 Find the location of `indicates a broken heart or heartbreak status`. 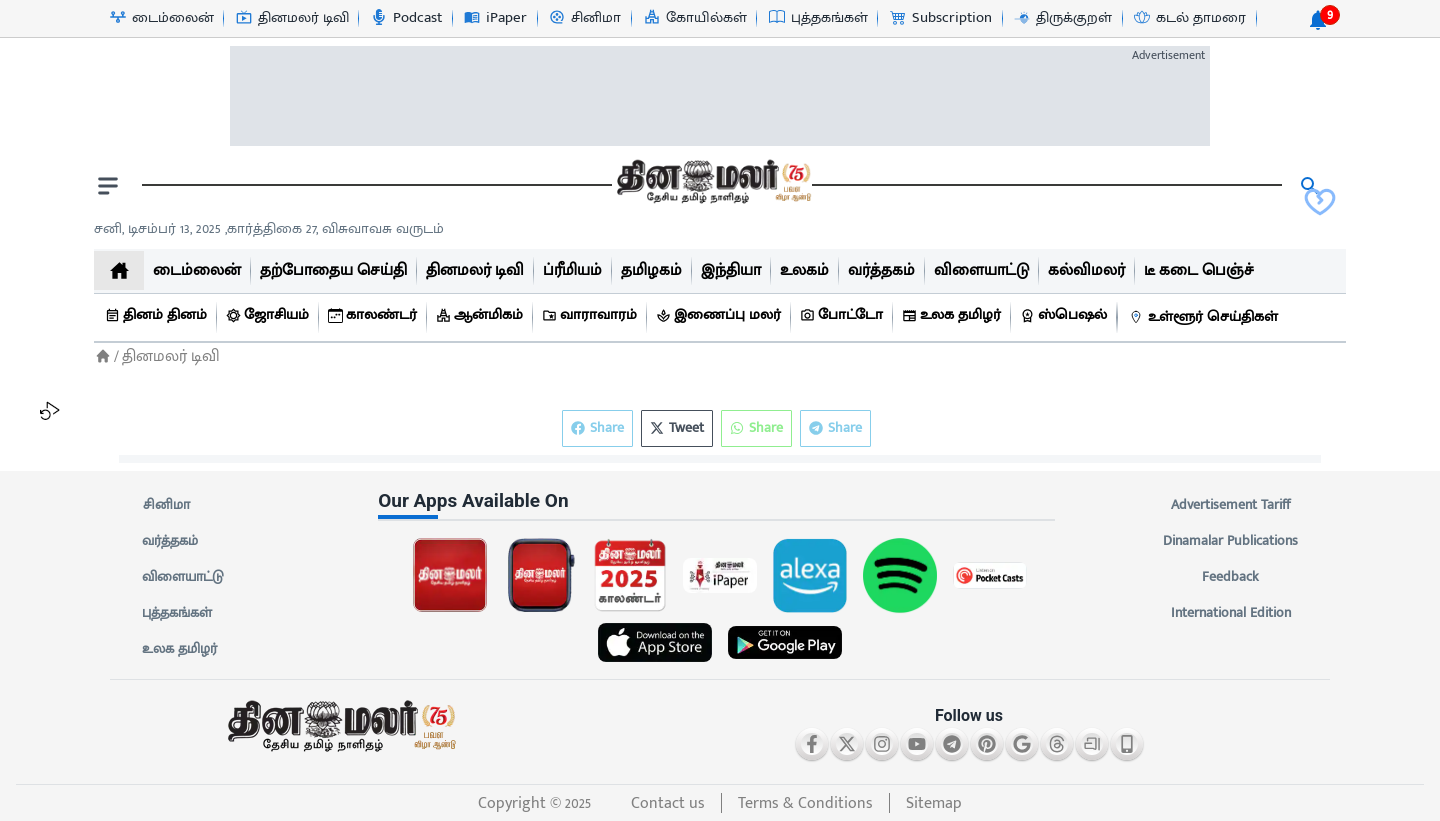

indicates a broken heart or heartbreak status is located at coordinates (1320, 201).